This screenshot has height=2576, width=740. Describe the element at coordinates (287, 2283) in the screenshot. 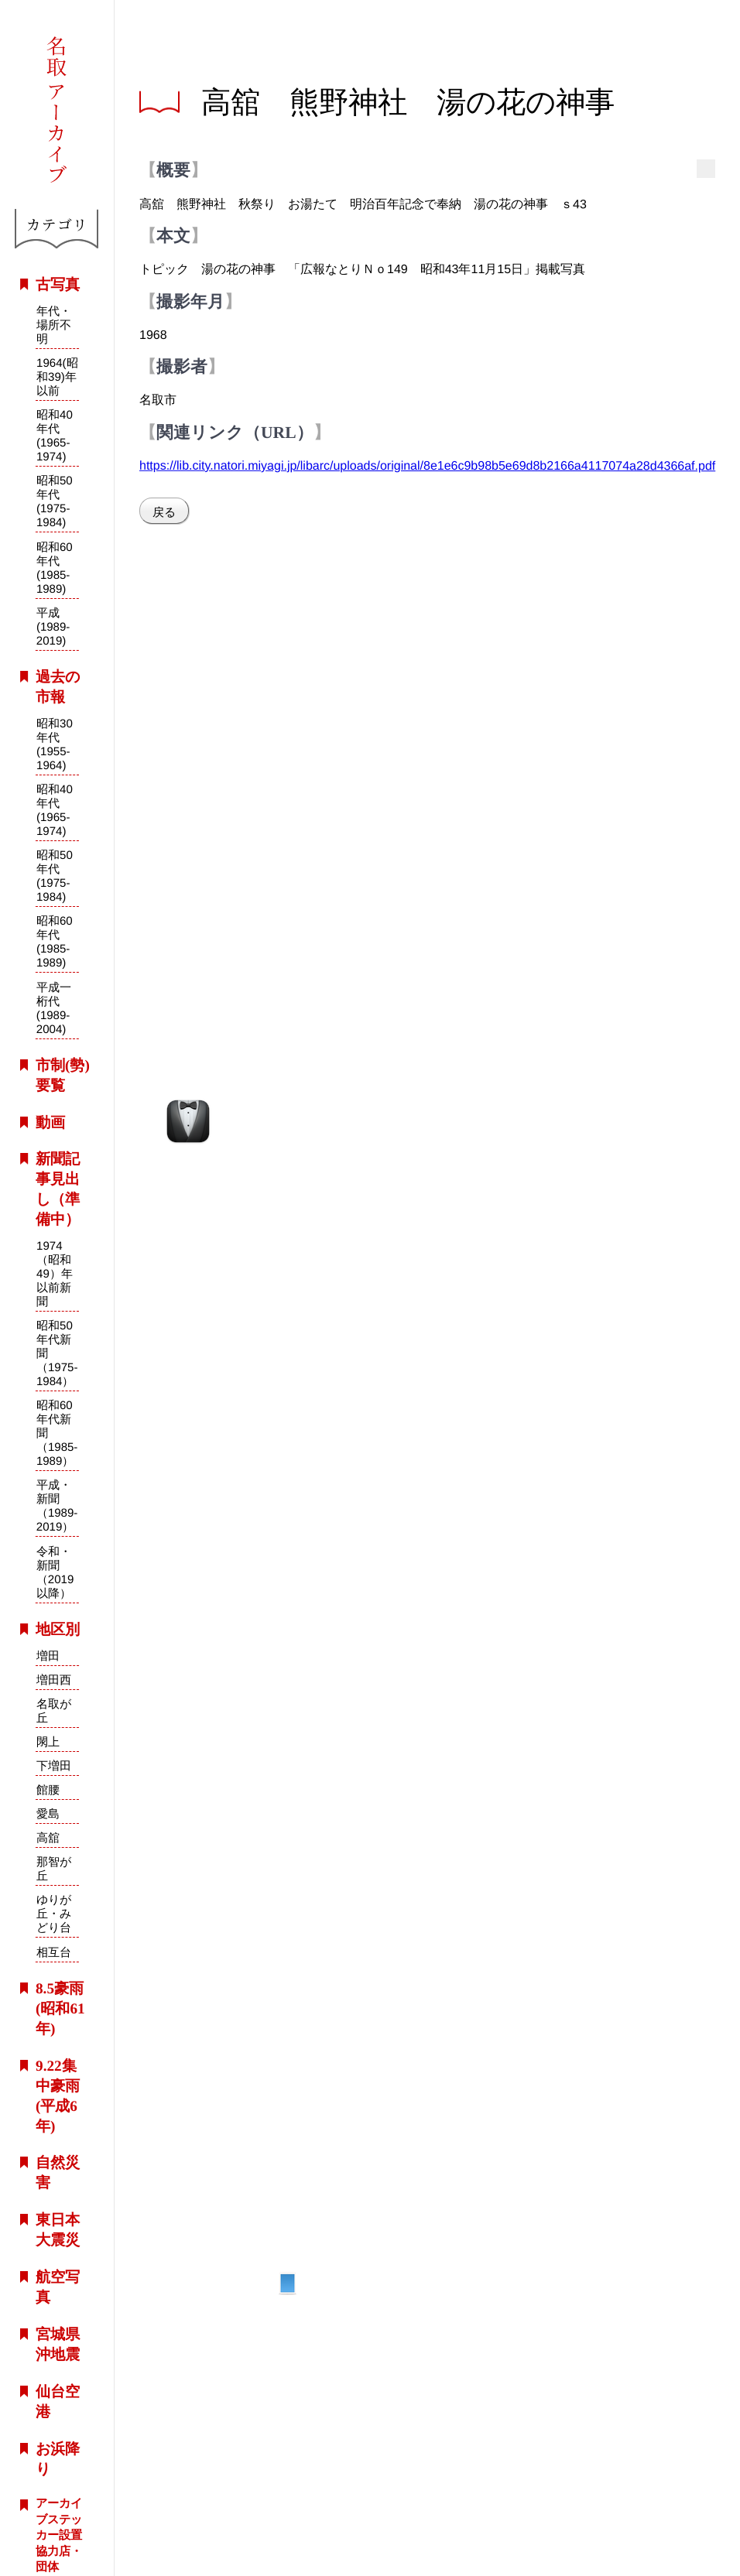

I see `manage connected iPad device` at that location.